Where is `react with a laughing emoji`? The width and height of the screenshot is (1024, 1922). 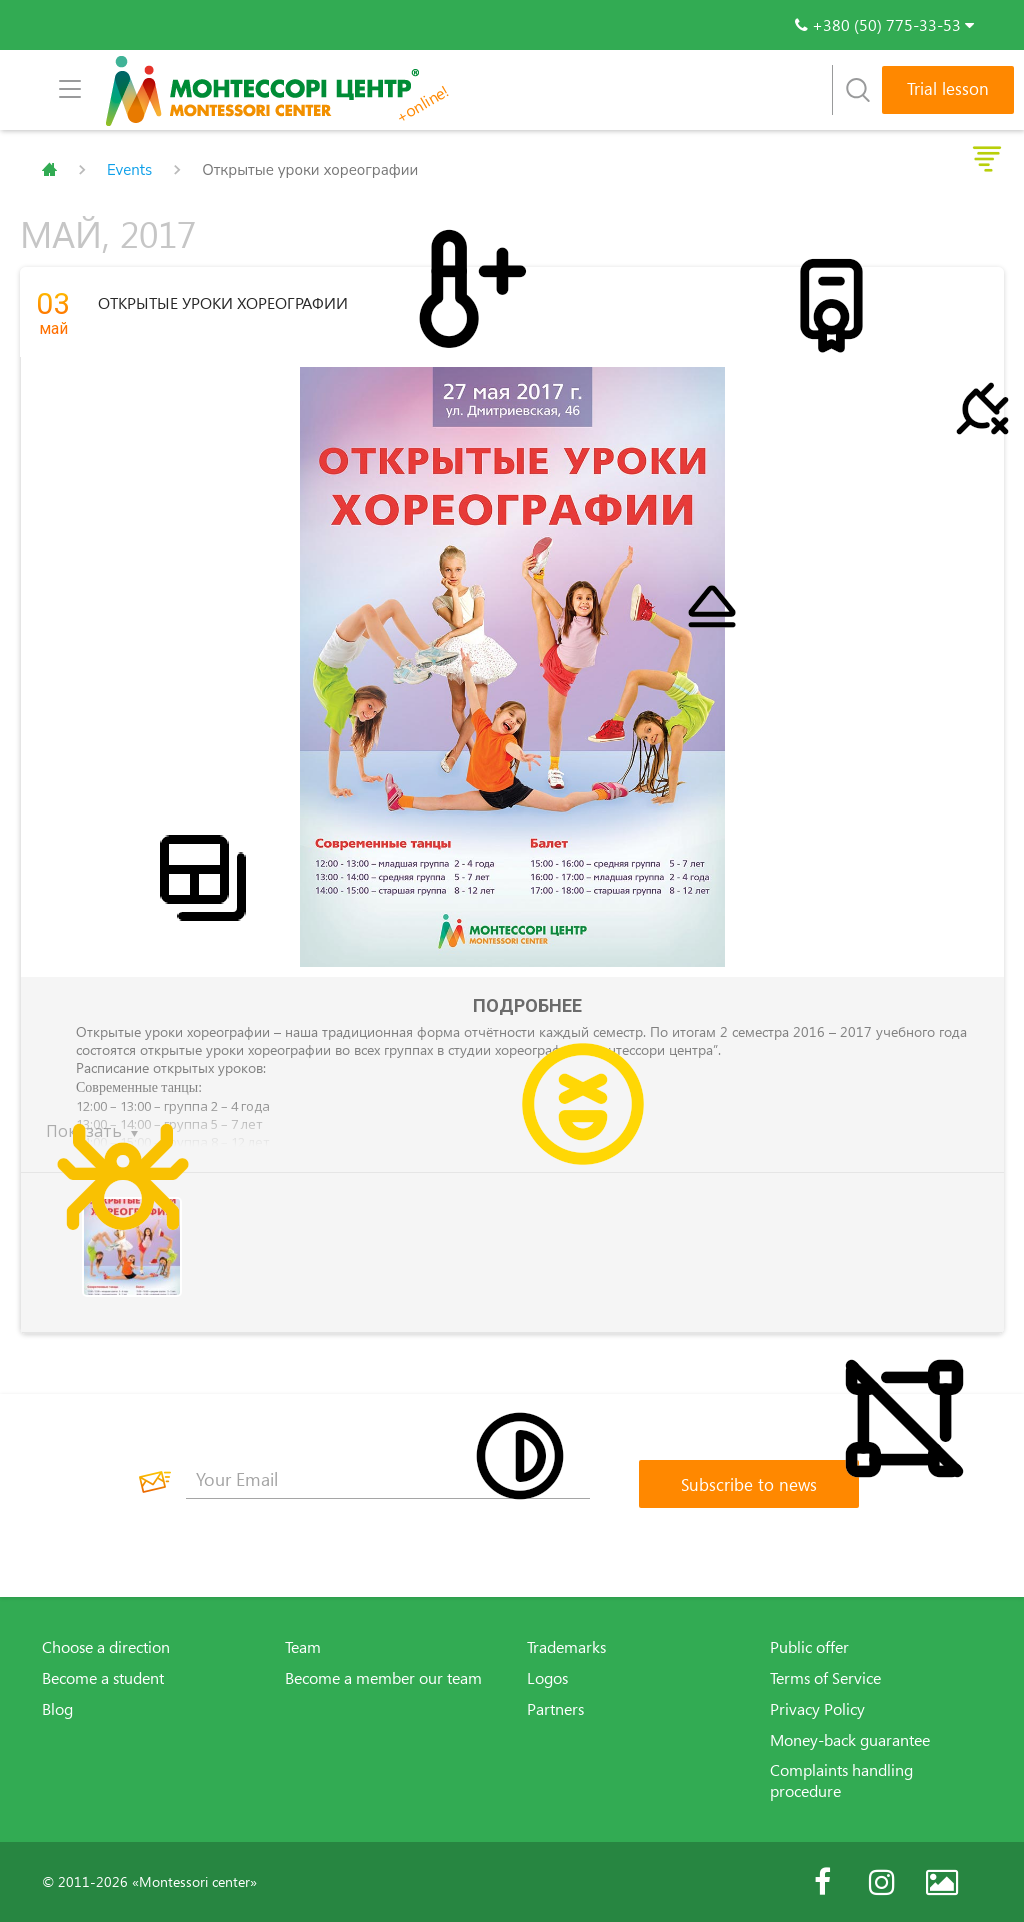
react with a laughing emoji is located at coordinates (583, 1104).